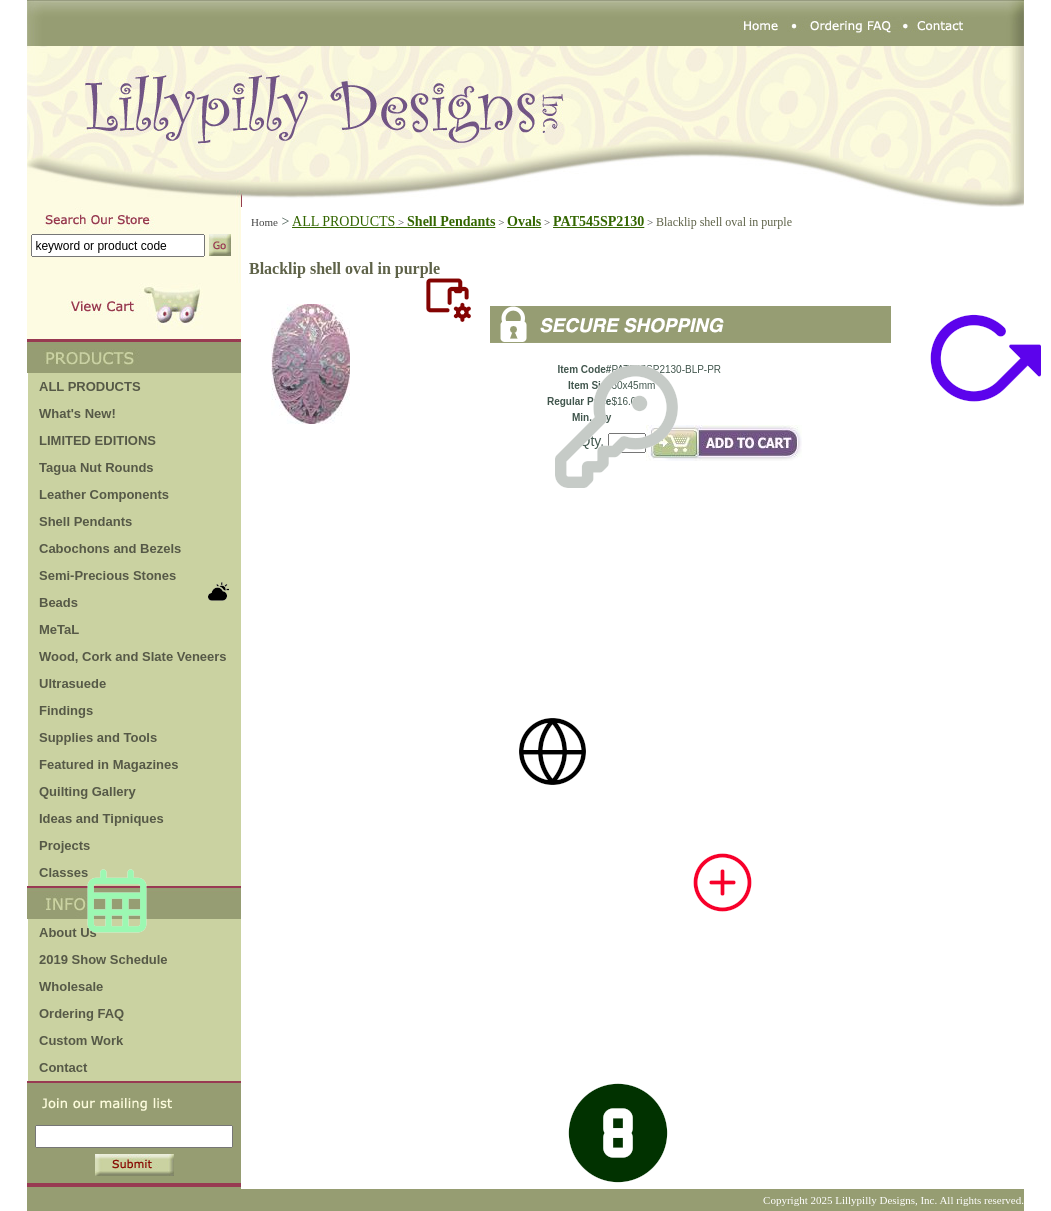  I want to click on access global or international settings, so click(552, 751).